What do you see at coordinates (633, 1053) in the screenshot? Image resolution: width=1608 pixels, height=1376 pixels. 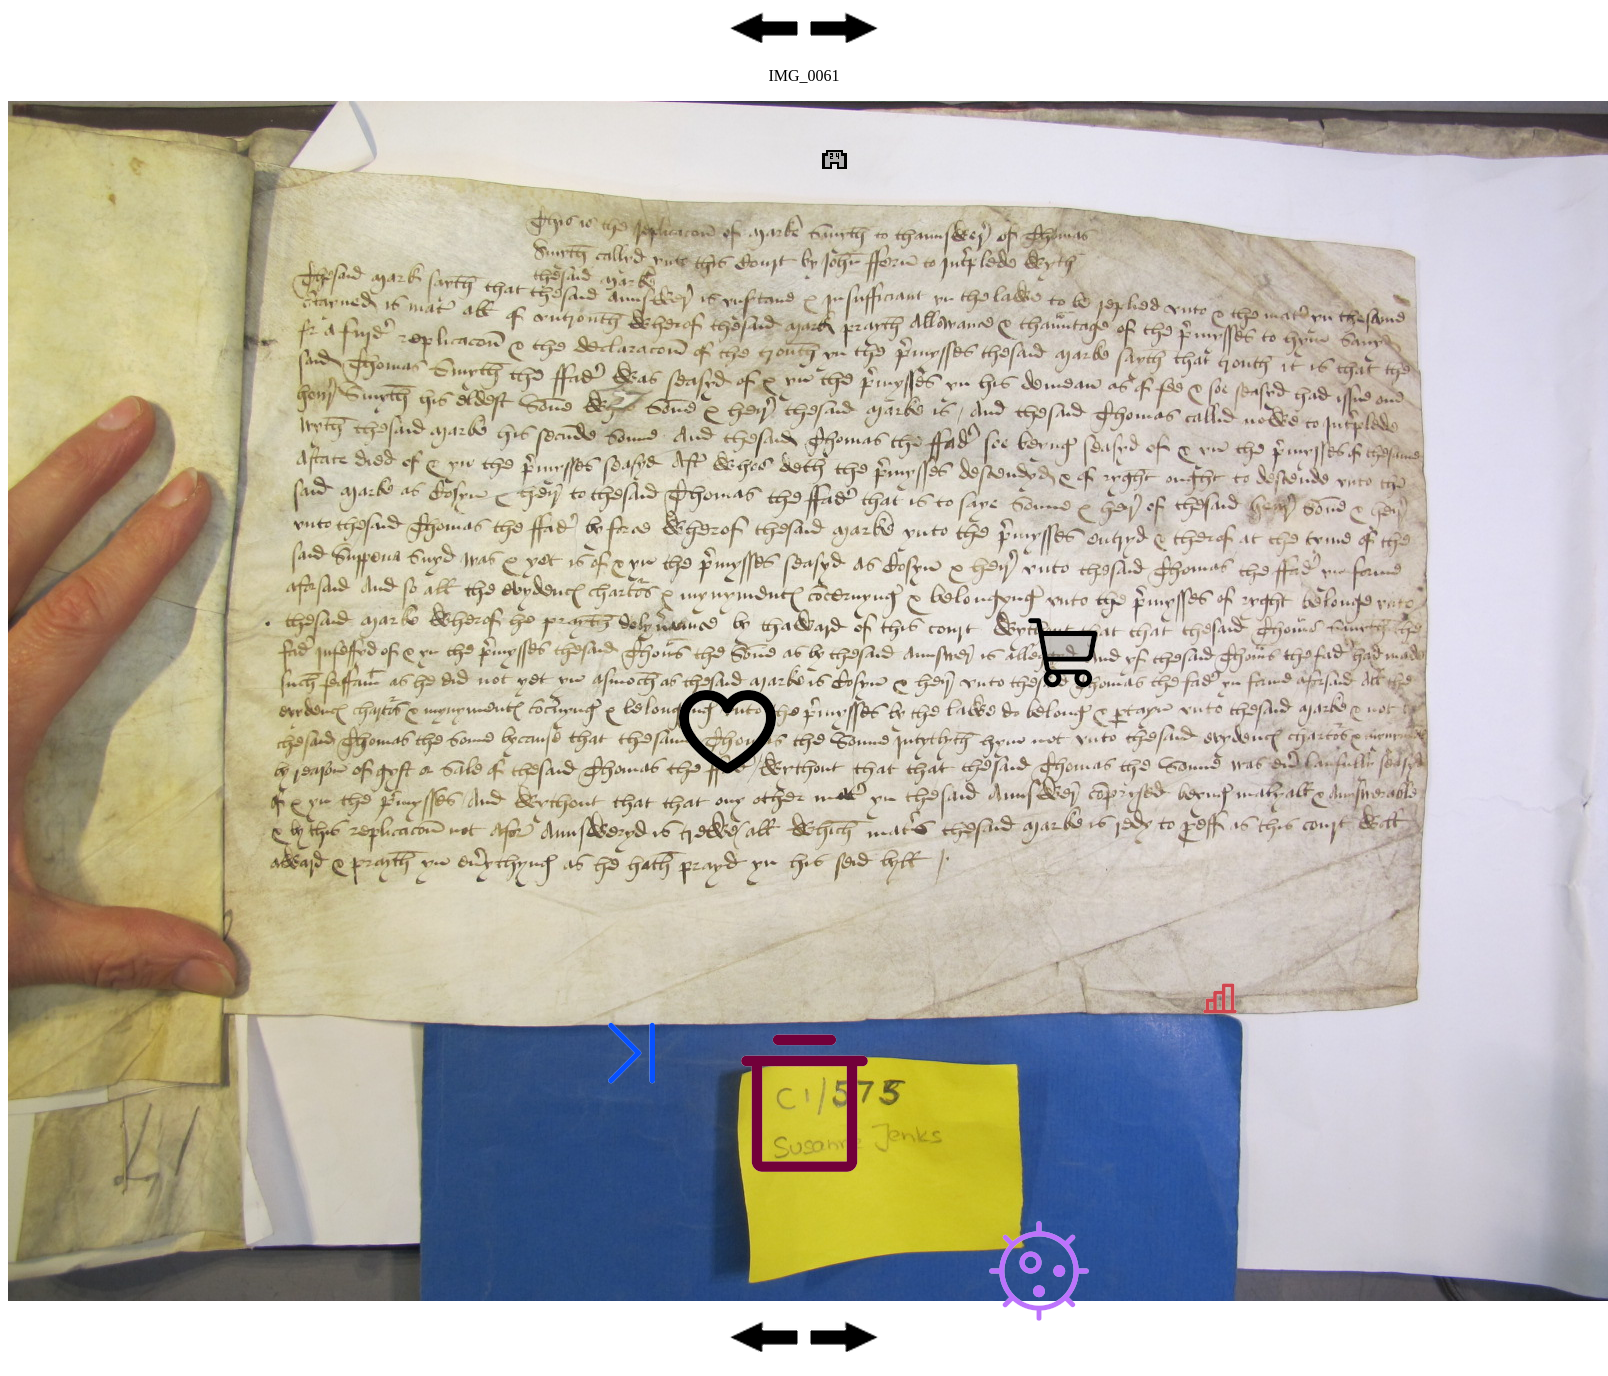 I see `skip to end or next item` at bounding box center [633, 1053].